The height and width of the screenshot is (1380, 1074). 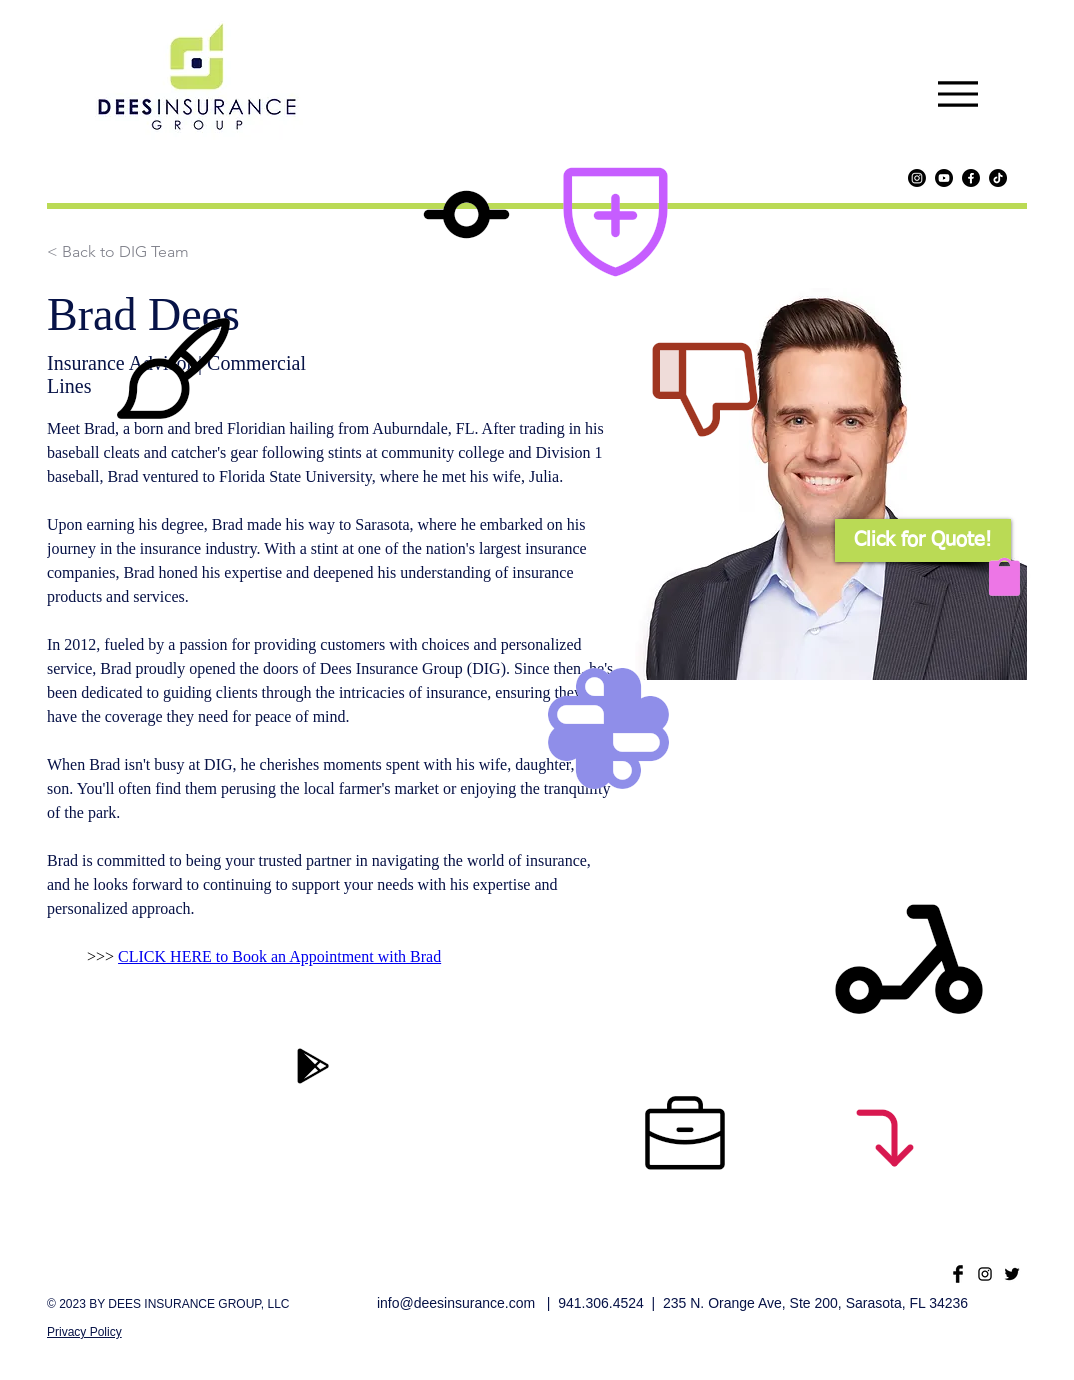 What do you see at coordinates (1004, 577) in the screenshot?
I see `copy to clipboard` at bounding box center [1004, 577].